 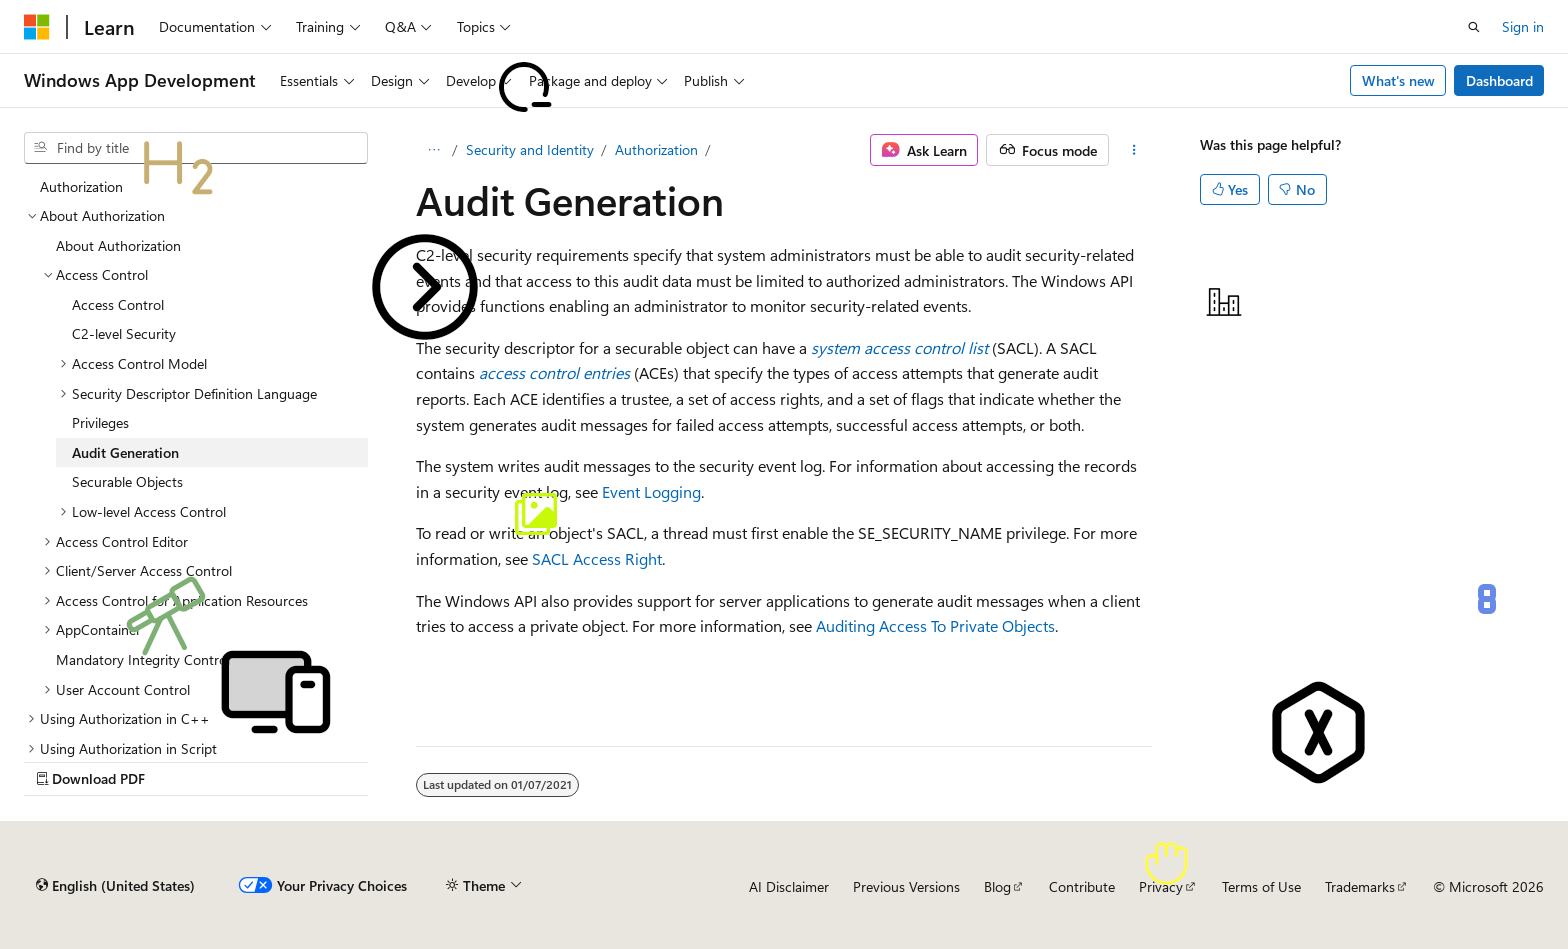 What do you see at coordinates (1224, 302) in the screenshot?
I see `view city or urban locations` at bounding box center [1224, 302].